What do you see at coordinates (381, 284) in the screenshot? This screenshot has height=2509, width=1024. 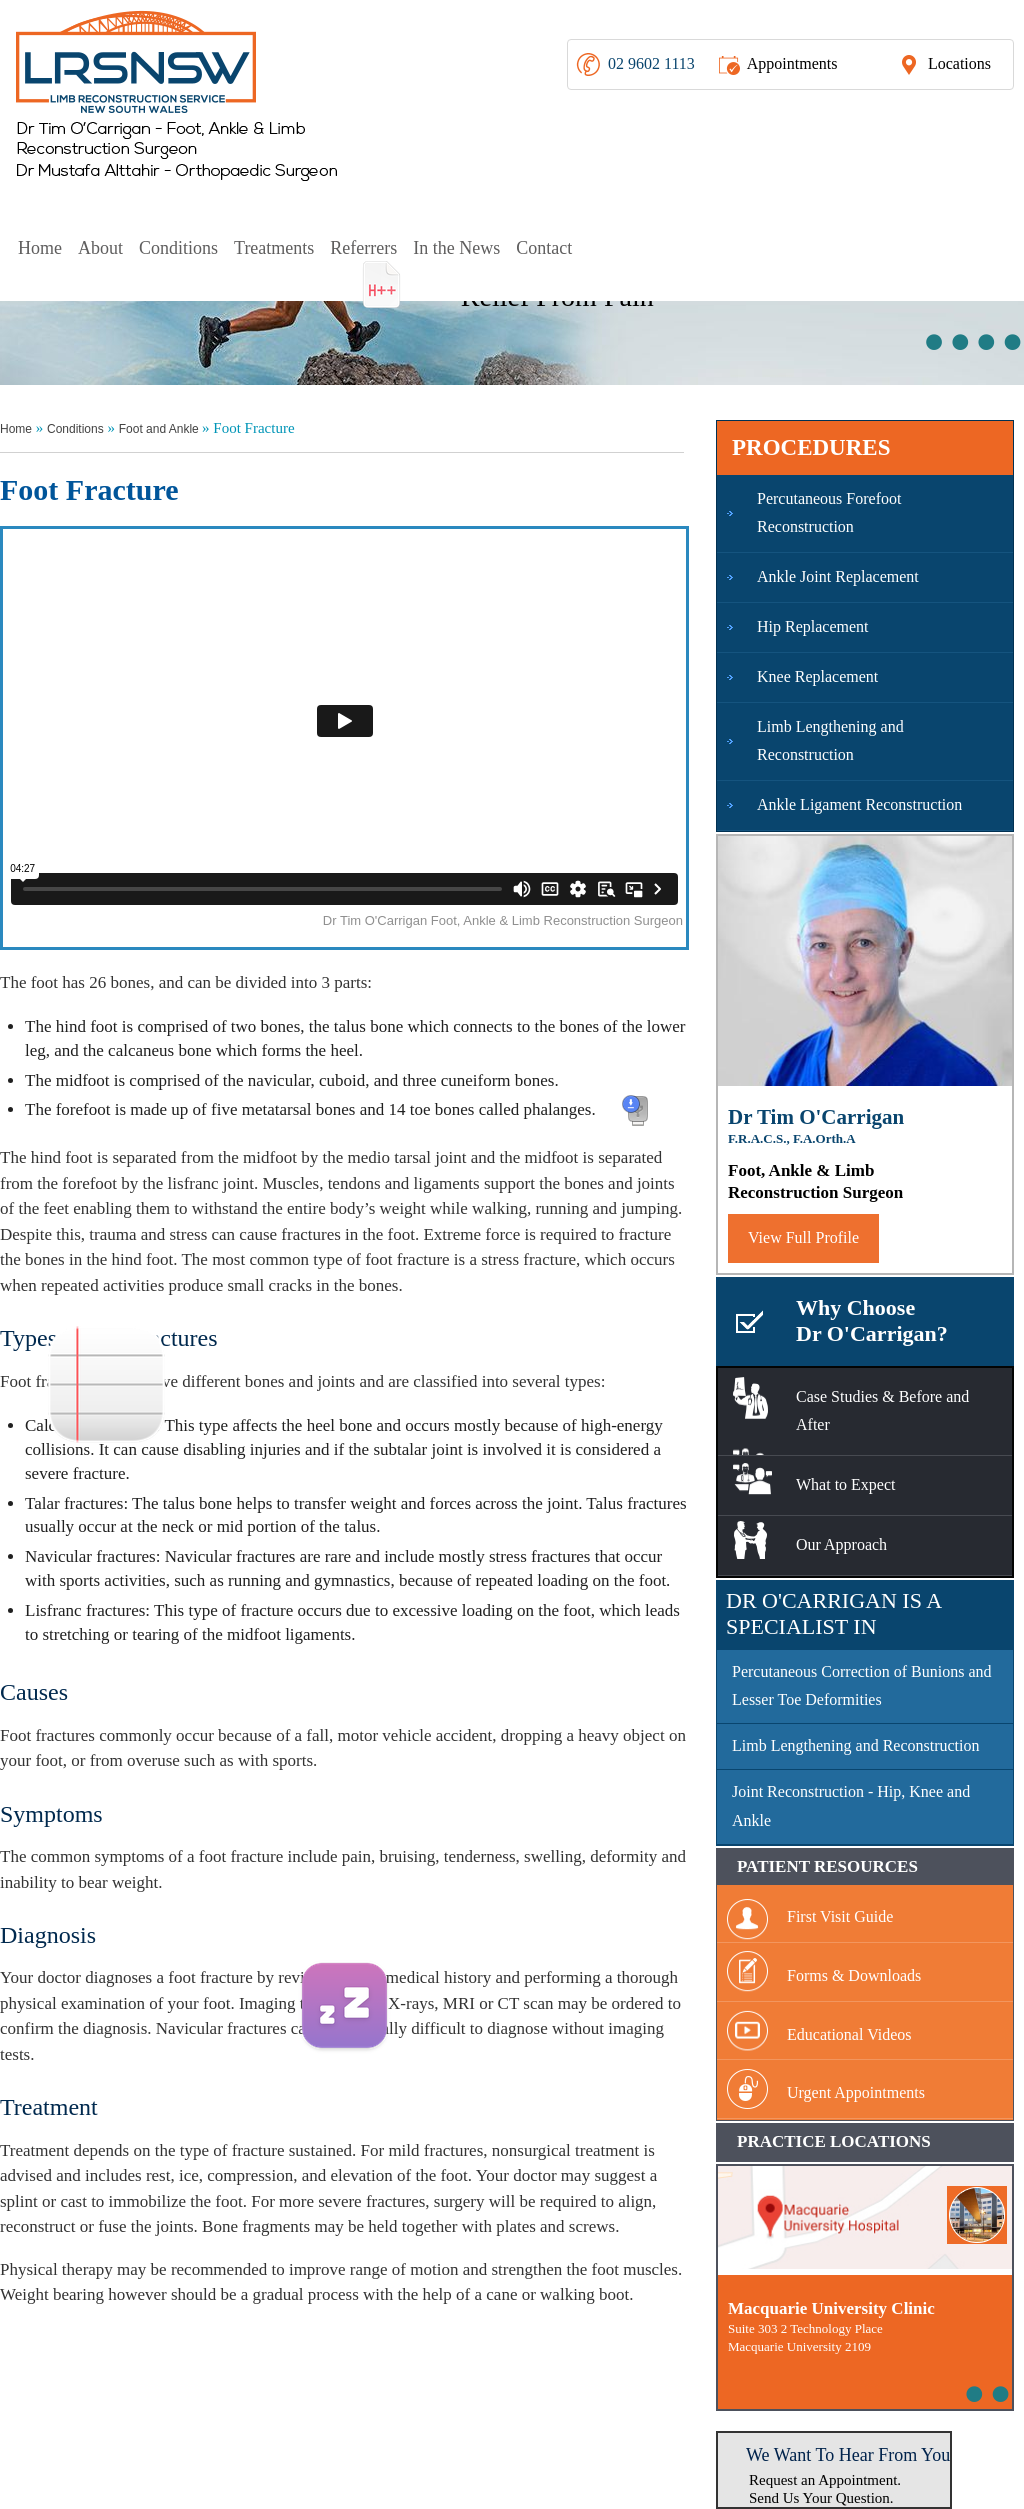 I see `a c++ header file` at bounding box center [381, 284].